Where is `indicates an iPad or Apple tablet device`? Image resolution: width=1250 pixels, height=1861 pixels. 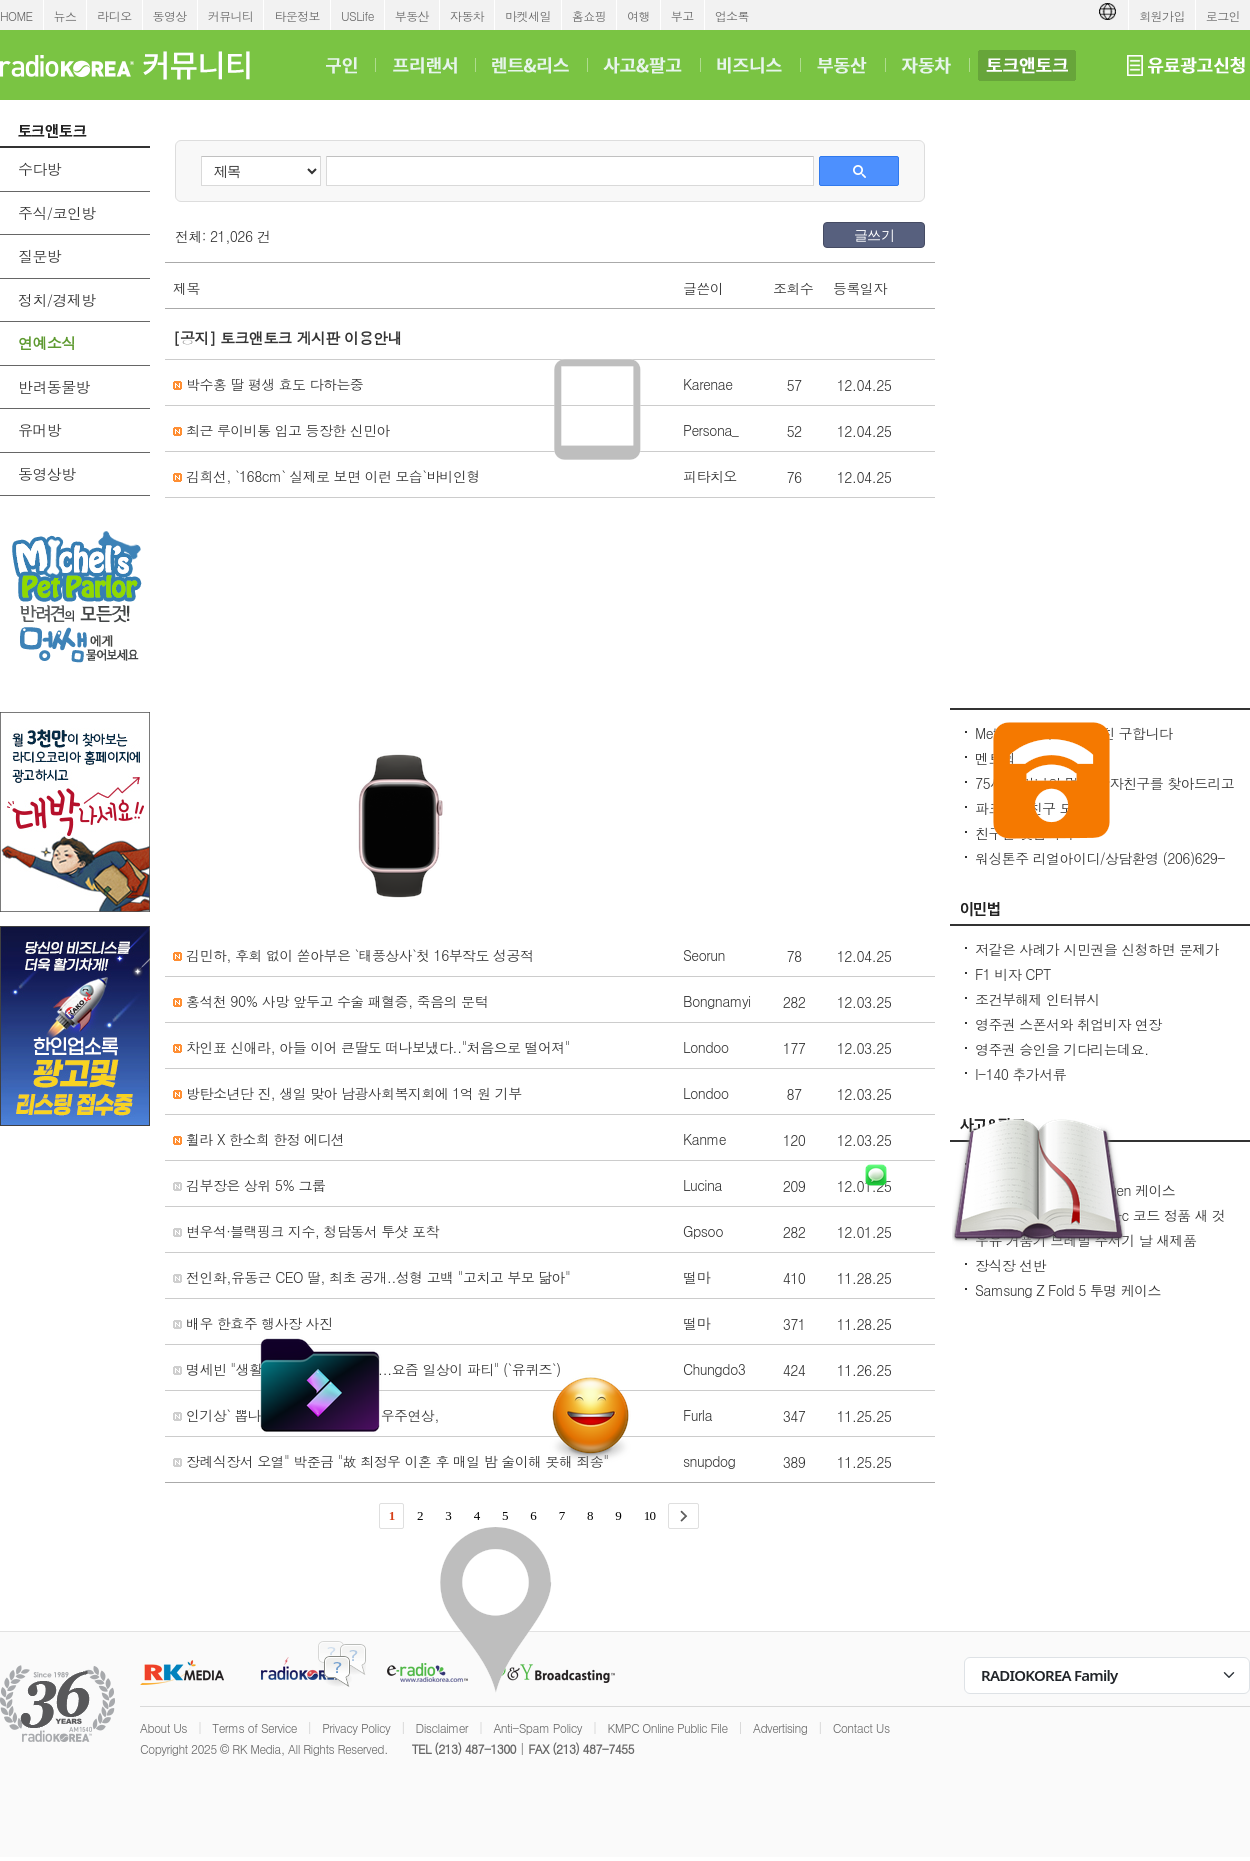 indicates an iPad or Apple tablet device is located at coordinates (604, 409).